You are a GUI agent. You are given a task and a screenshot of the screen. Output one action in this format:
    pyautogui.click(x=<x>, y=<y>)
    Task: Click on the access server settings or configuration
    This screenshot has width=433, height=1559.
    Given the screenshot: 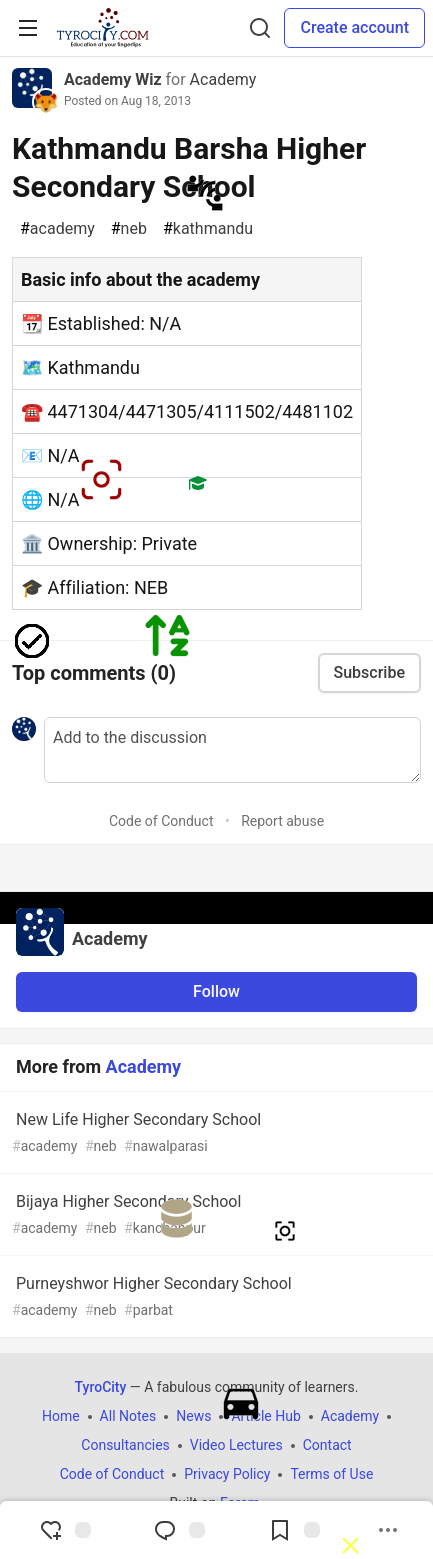 What is the action you would take?
    pyautogui.click(x=176, y=1218)
    